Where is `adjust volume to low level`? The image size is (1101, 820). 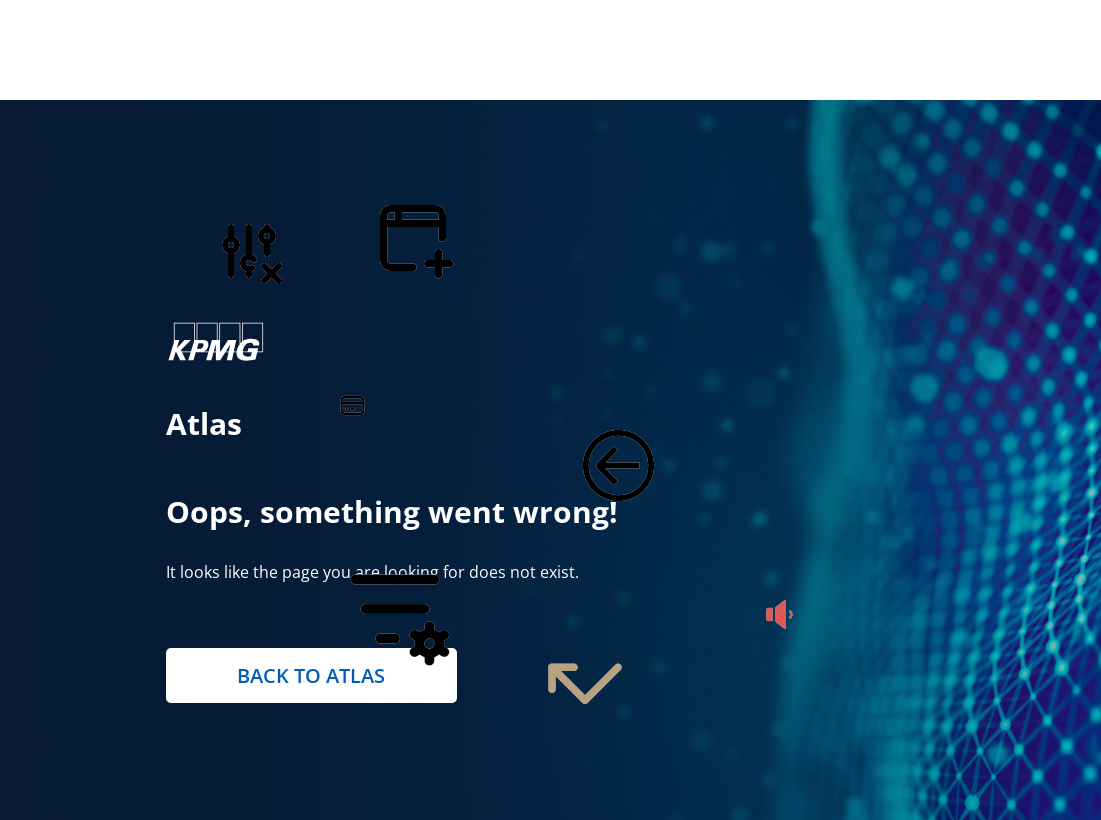 adjust volume to low level is located at coordinates (781, 614).